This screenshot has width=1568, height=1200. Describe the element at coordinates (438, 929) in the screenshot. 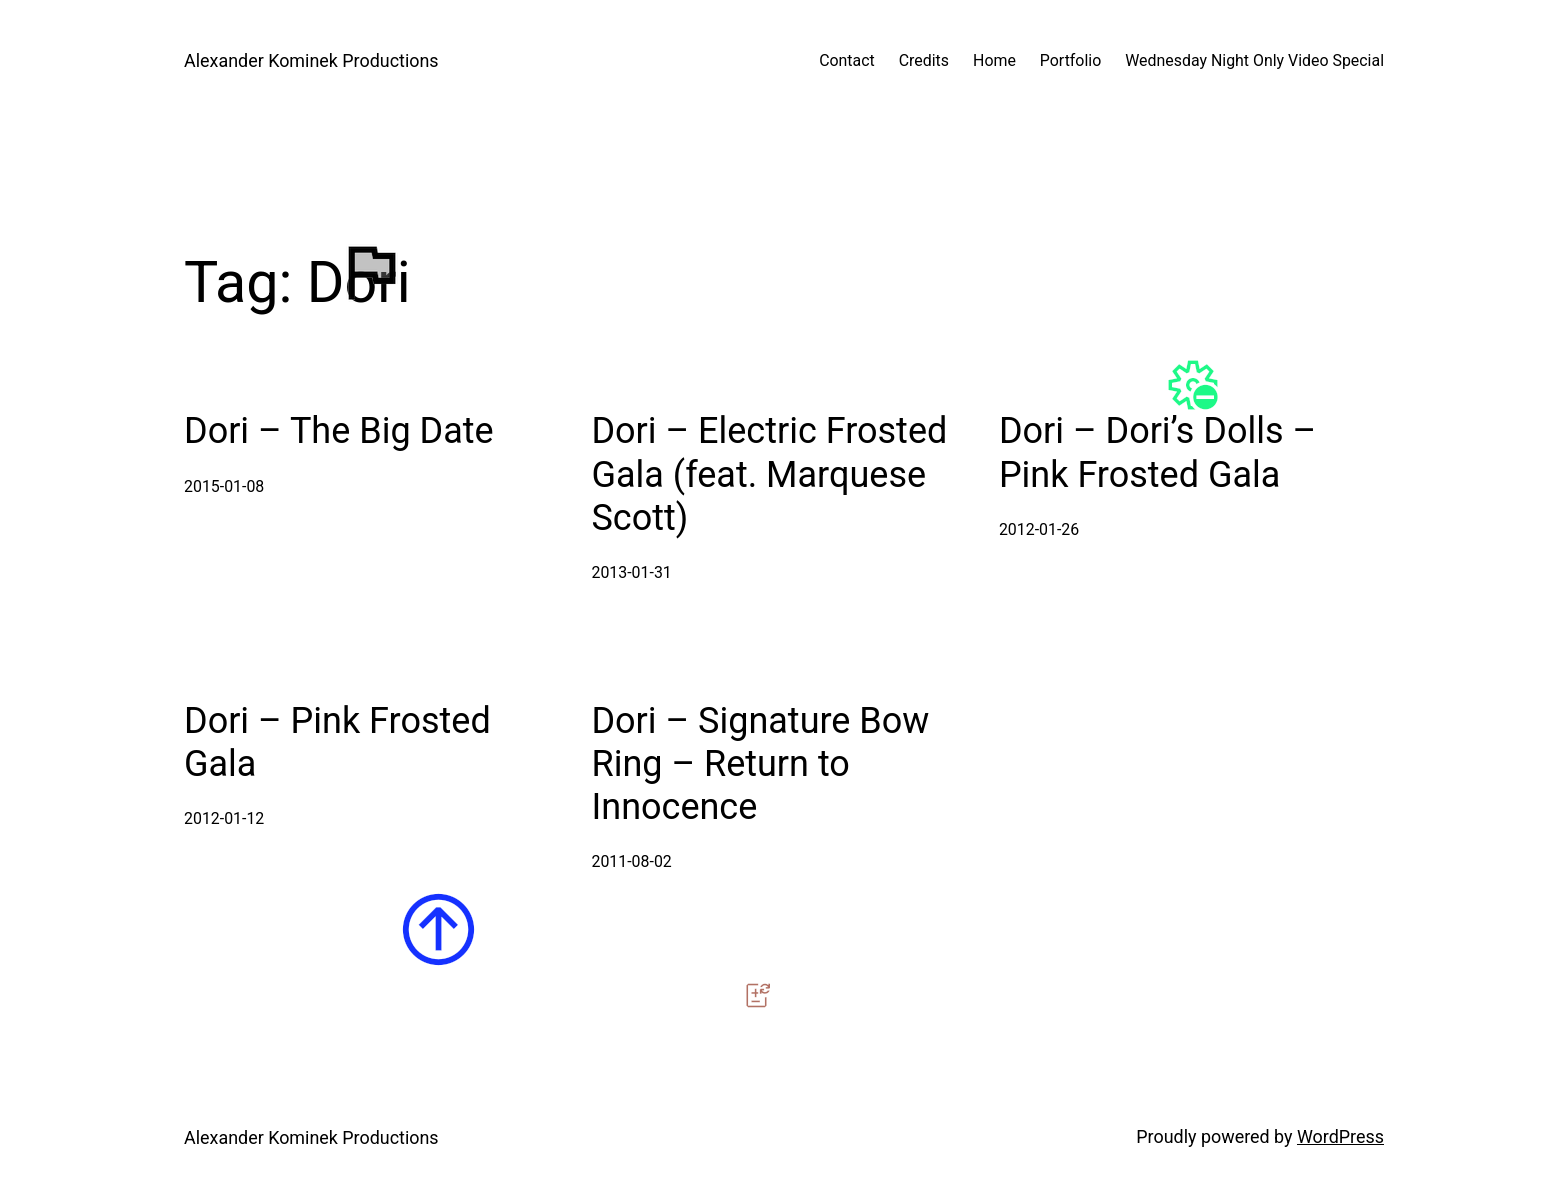

I see `scroll to top of page` at that location.